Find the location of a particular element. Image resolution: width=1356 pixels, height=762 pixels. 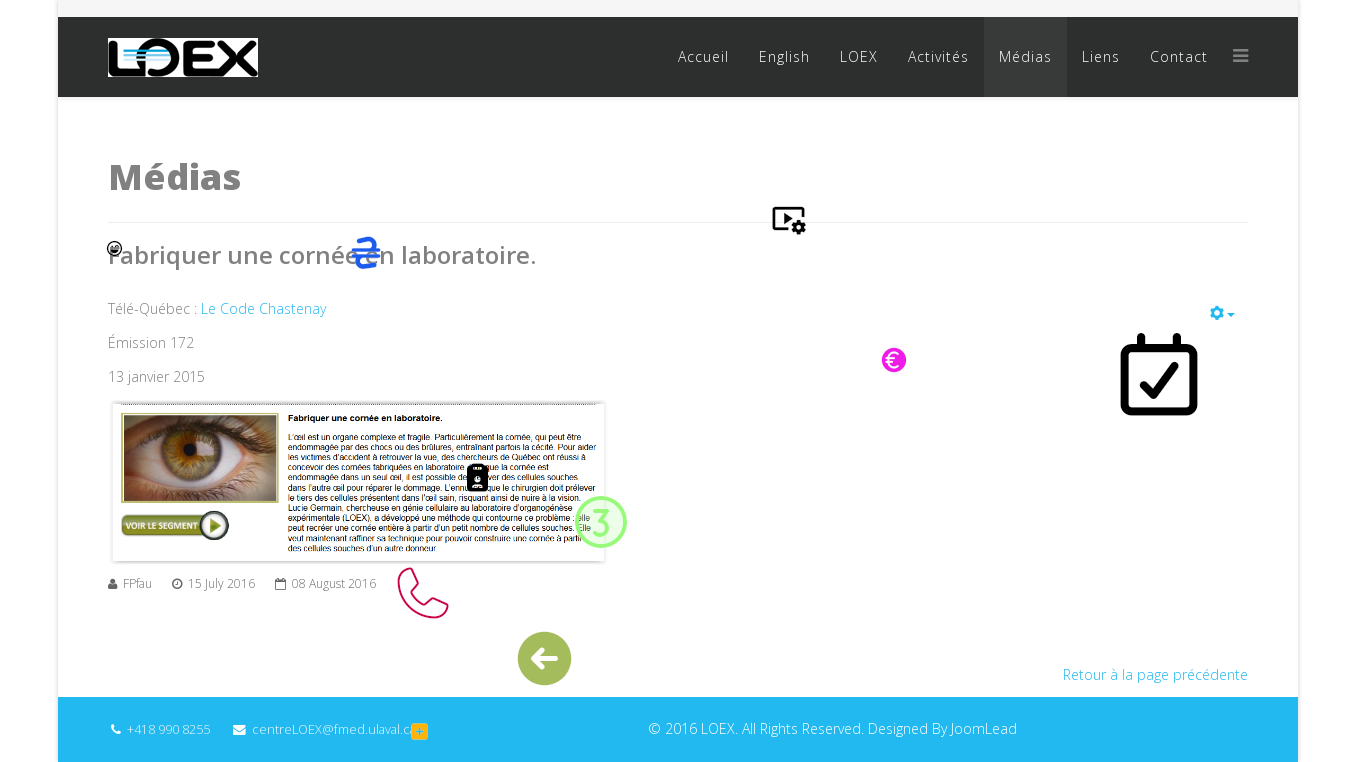

confirm or complete a scheduled event is located at coordinates (1159, 377).